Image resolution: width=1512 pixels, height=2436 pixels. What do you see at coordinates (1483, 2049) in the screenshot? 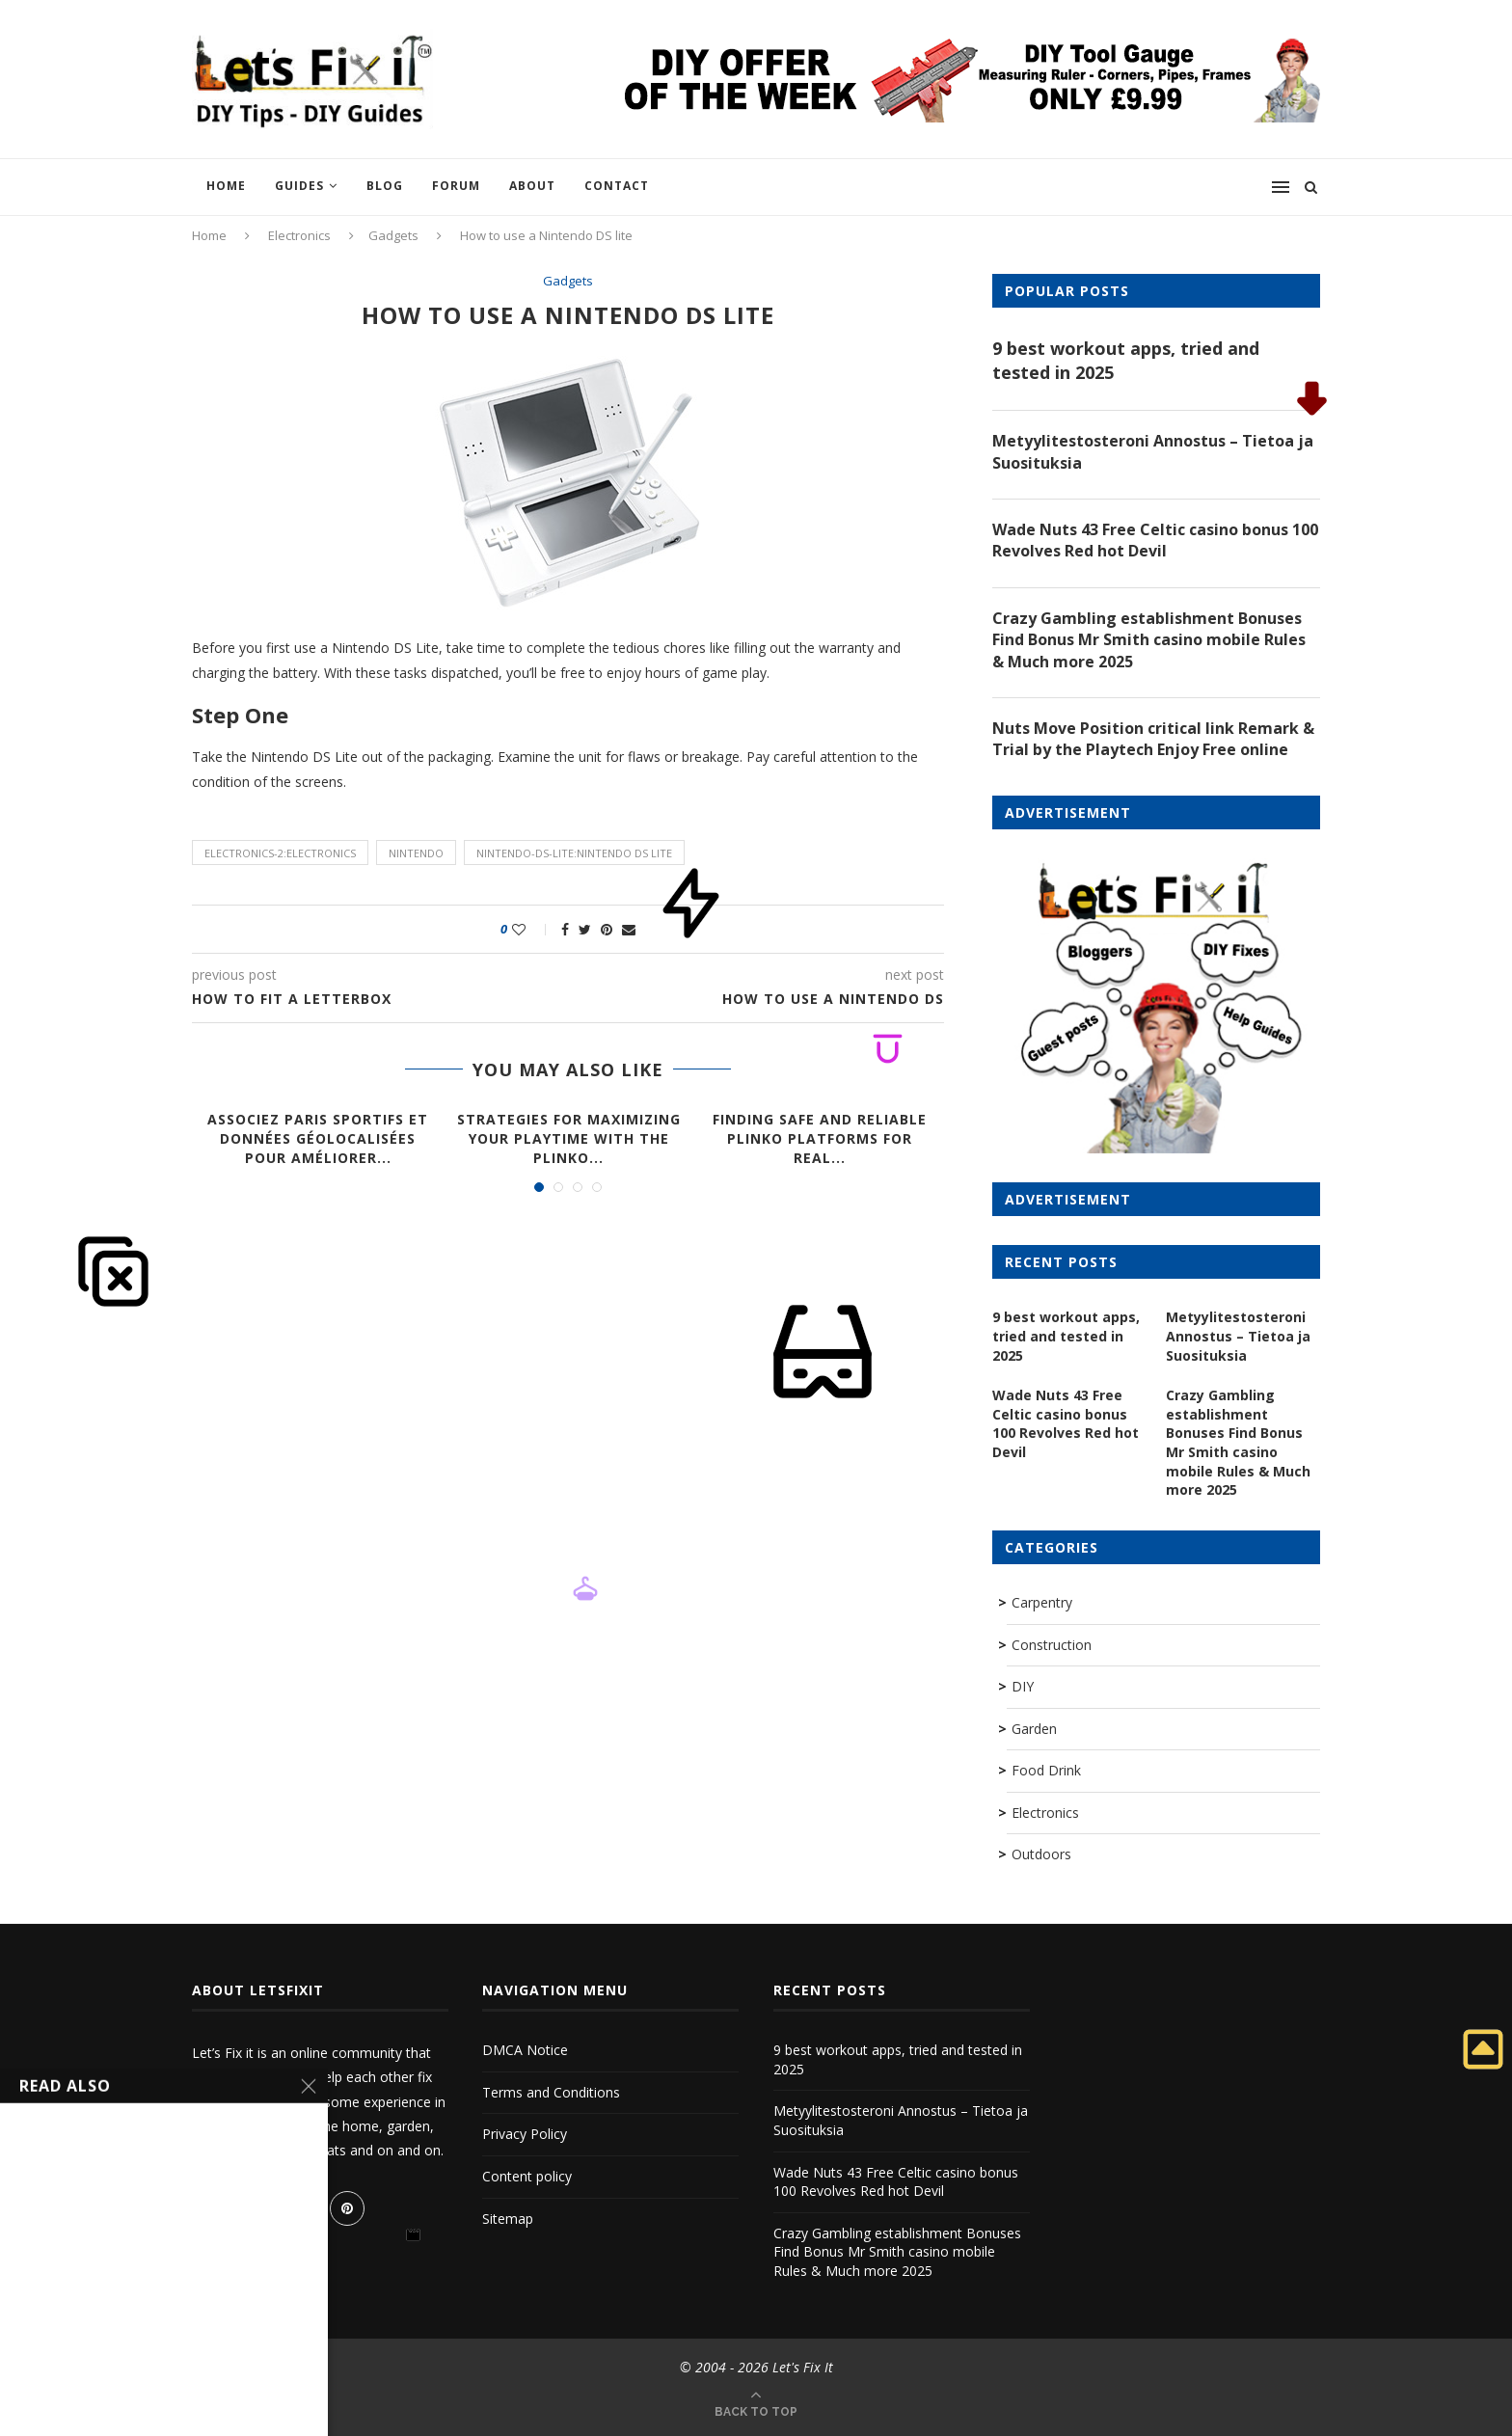
I see `expand content upward` at bounding box center [1483, 2049].